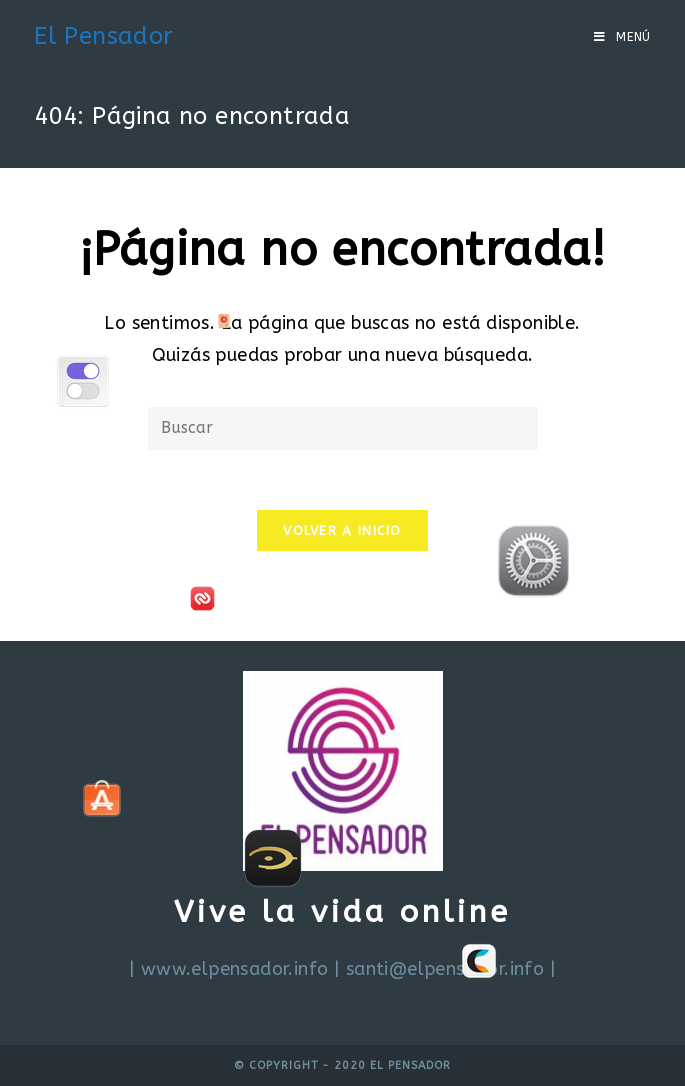 The width and height of the screenshot is (685, 1086). What do you see at coordinates (202, 598) in the screenshot?
I see `open authy for two-factor authentication codes` at bounding box center [202, 598].